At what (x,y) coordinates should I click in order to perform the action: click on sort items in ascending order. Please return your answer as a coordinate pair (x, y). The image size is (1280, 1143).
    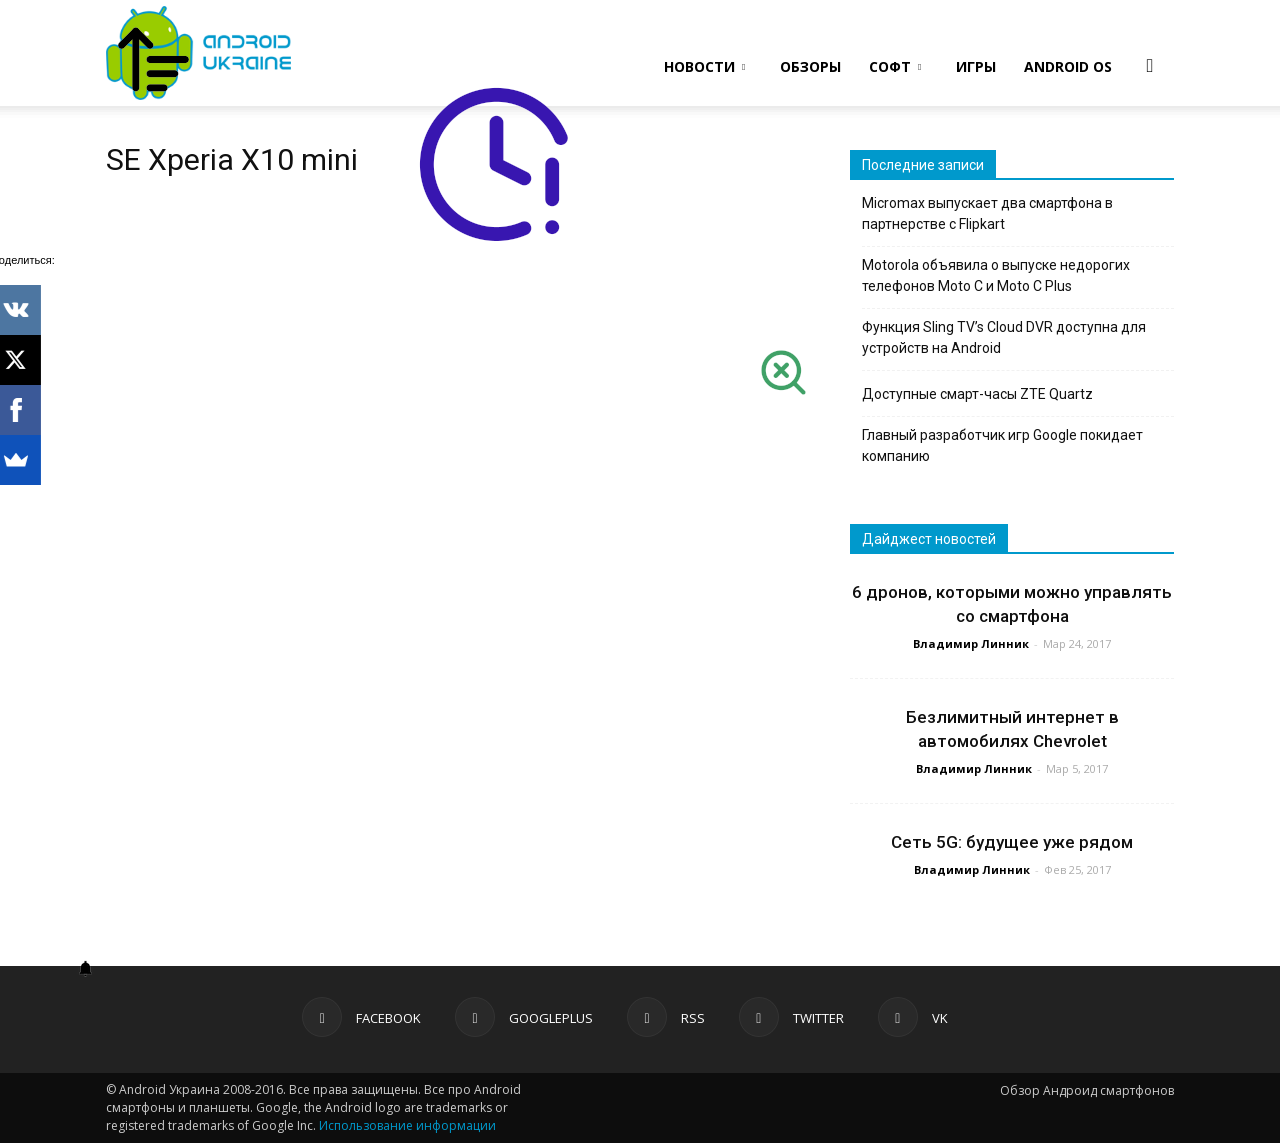
    Looking at the image, I should click on (153, 59).